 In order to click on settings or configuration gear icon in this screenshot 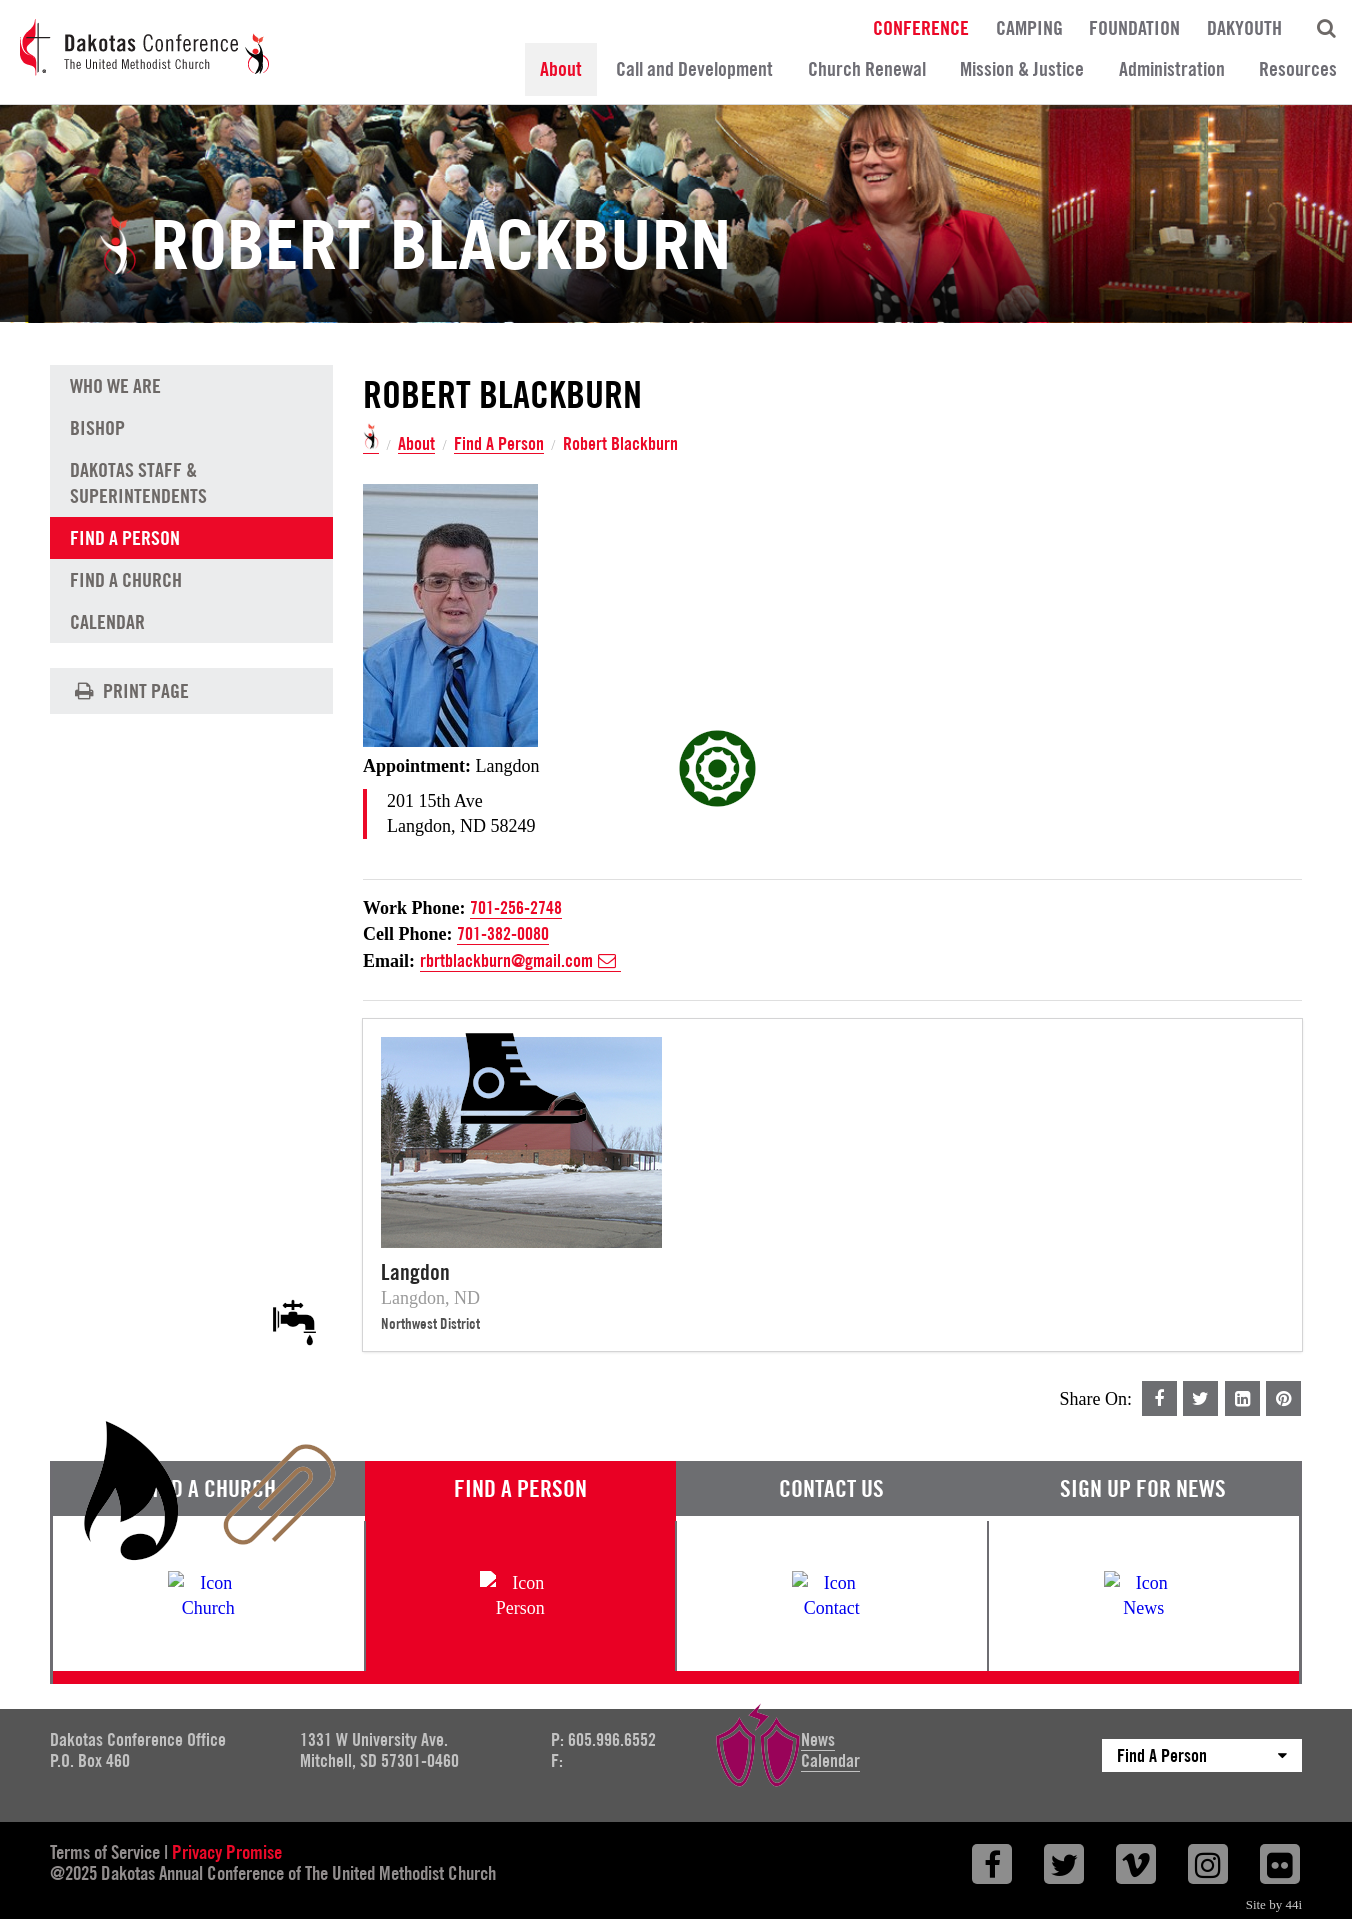, I will do `click(717, 768)`.